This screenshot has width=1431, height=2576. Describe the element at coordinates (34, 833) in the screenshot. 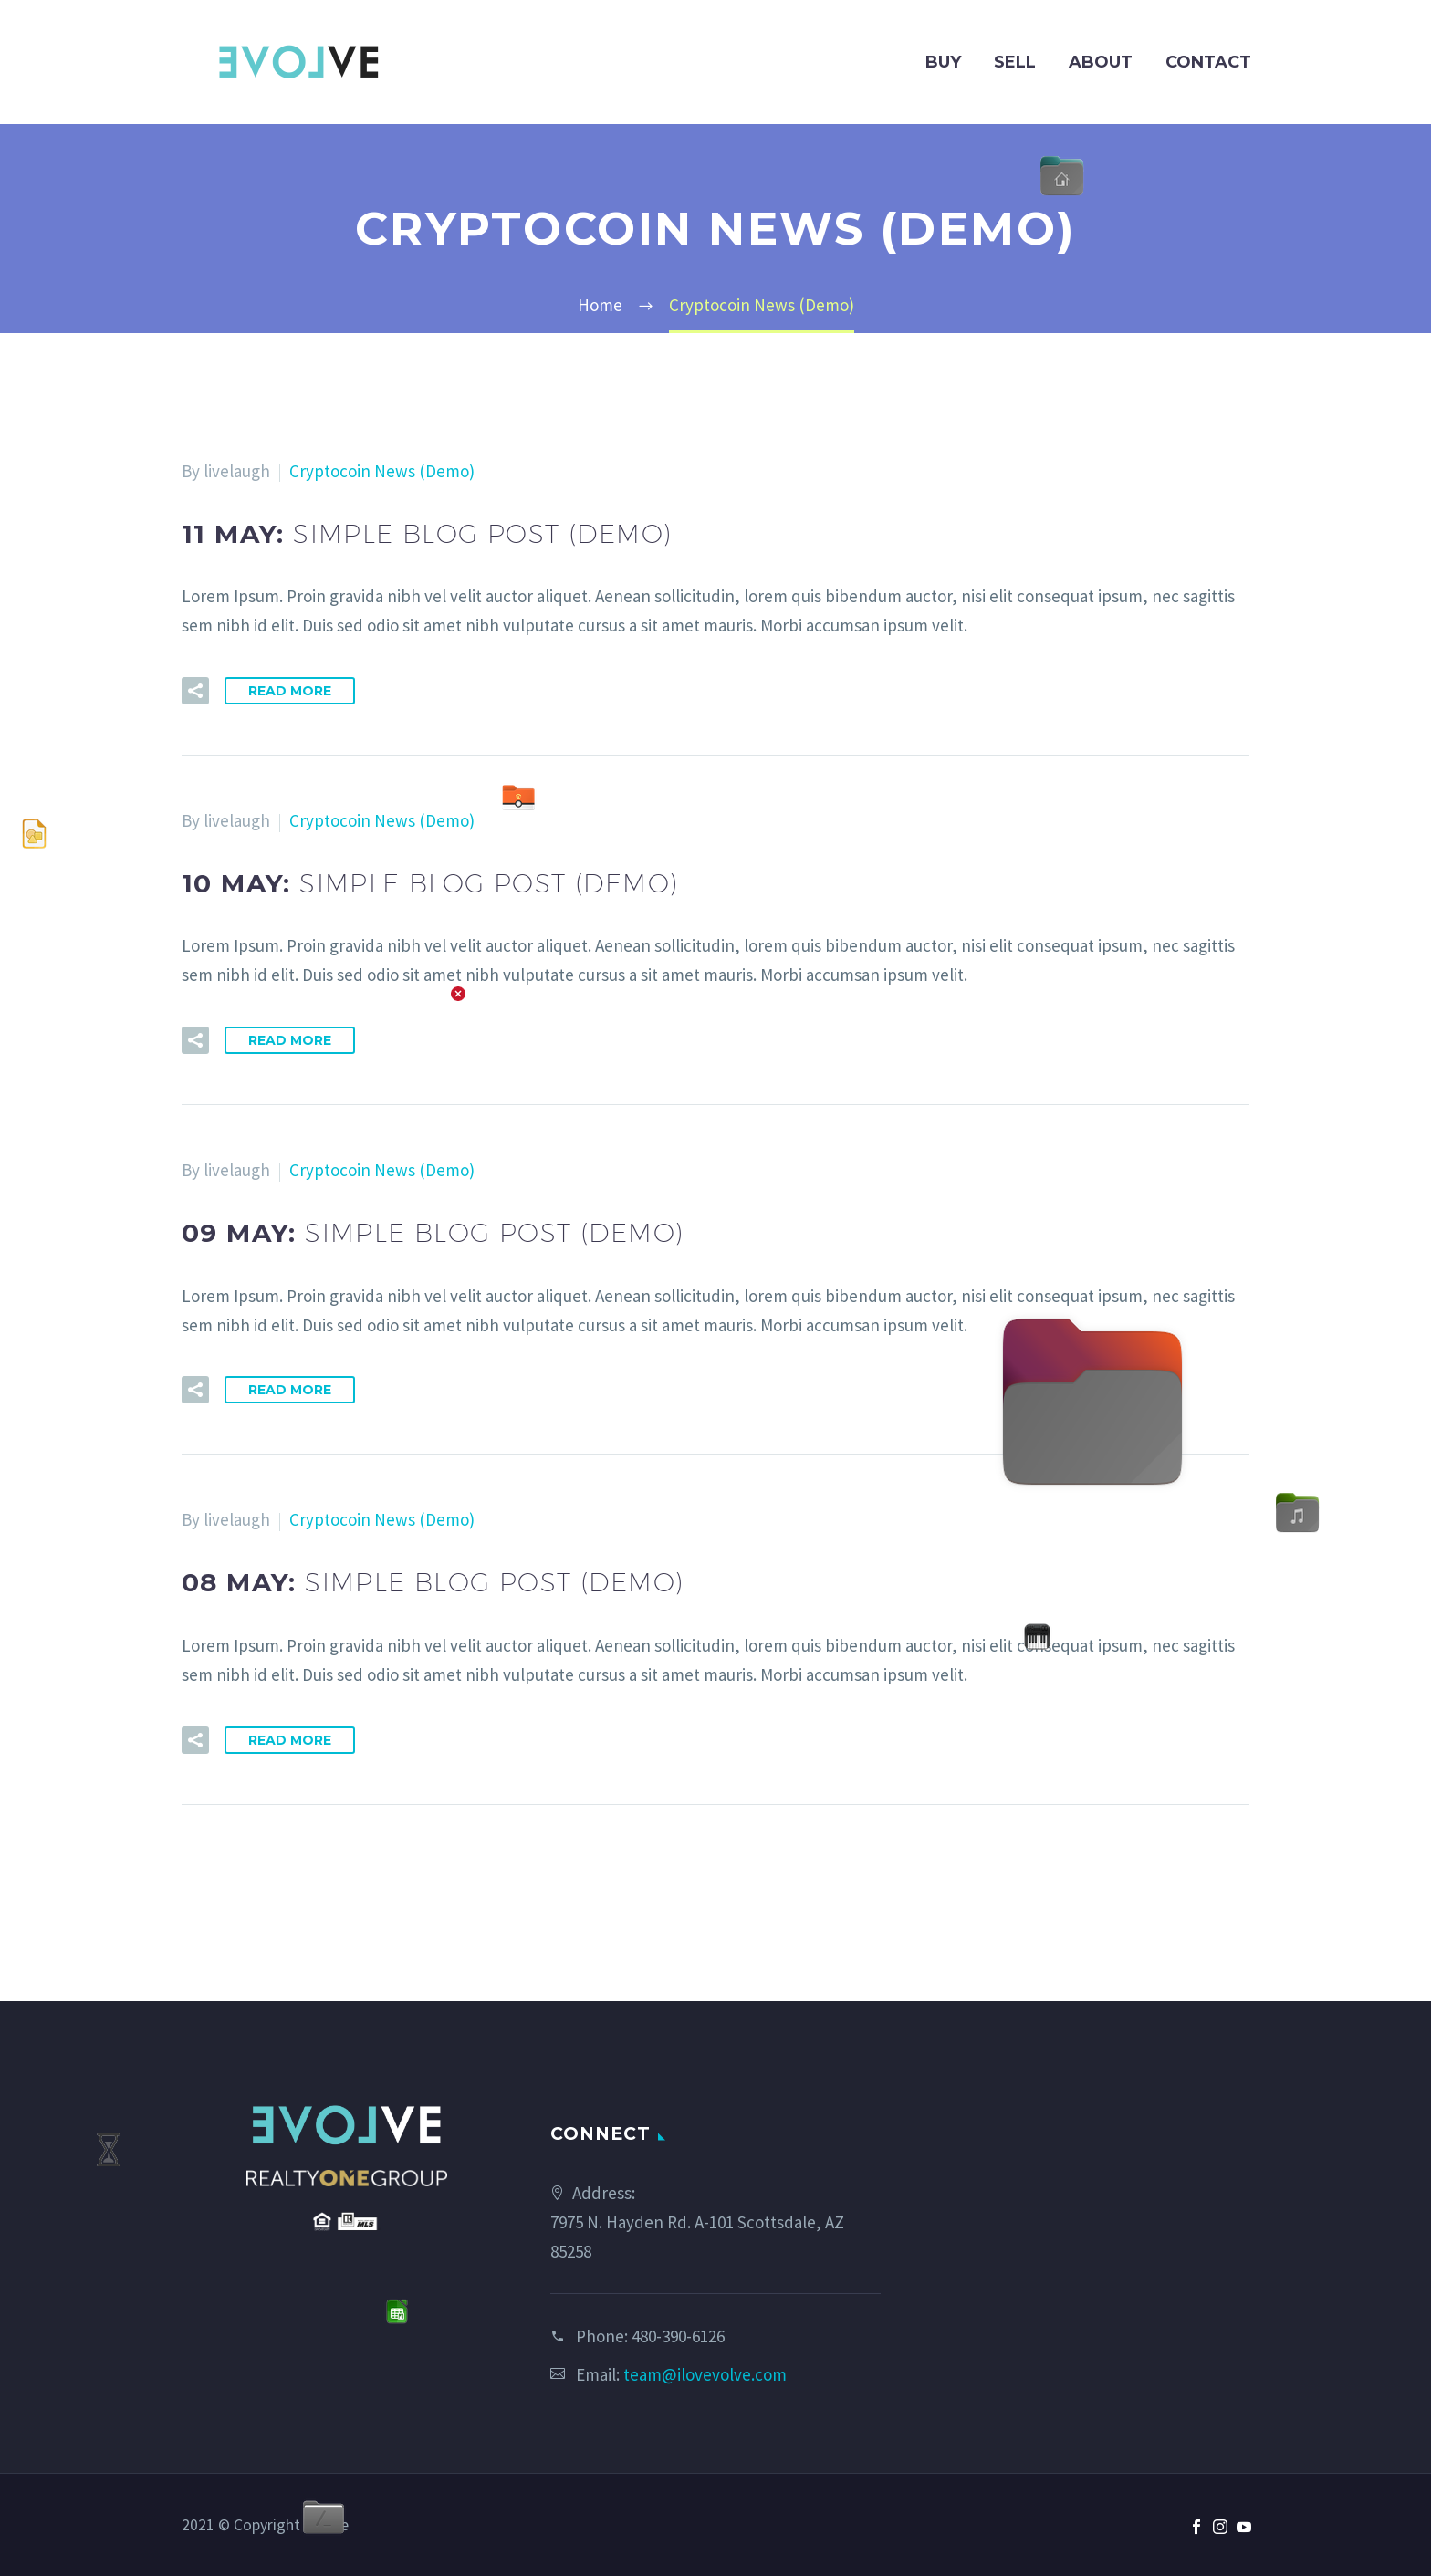

I see `libreoffice draw document file` at that location.